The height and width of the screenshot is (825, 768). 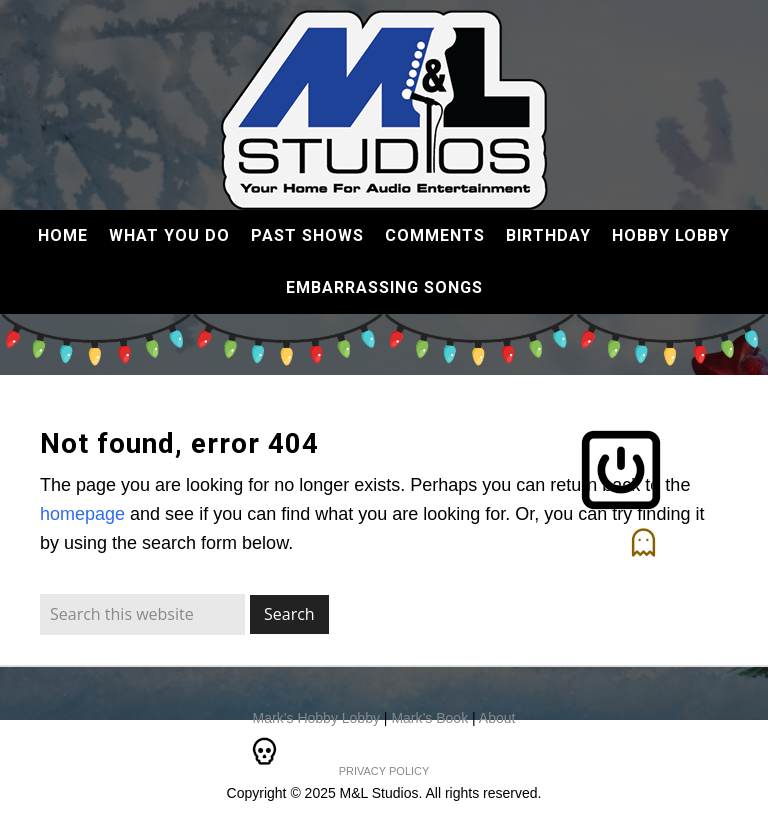 What do you see at coordinates (264, 750) in the screenshot?
I see `indicates a fatal error or critical warning` at bounding box center [264, 750].